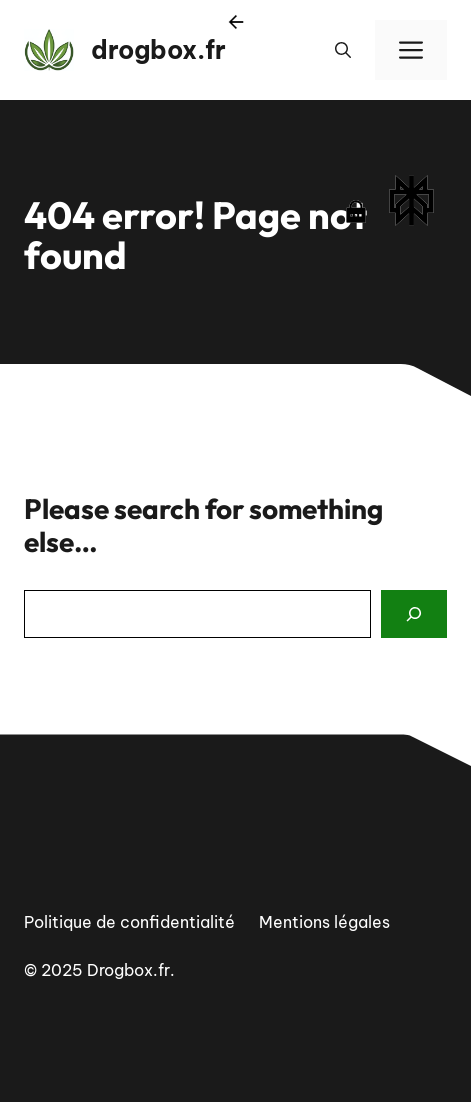 Image resolution: width=471 pixels, height=1102 pixels. What do you see at coordinates (356, 212) in the screenshot?
I see `enter password to unlock` at bounding box center [356, 212].